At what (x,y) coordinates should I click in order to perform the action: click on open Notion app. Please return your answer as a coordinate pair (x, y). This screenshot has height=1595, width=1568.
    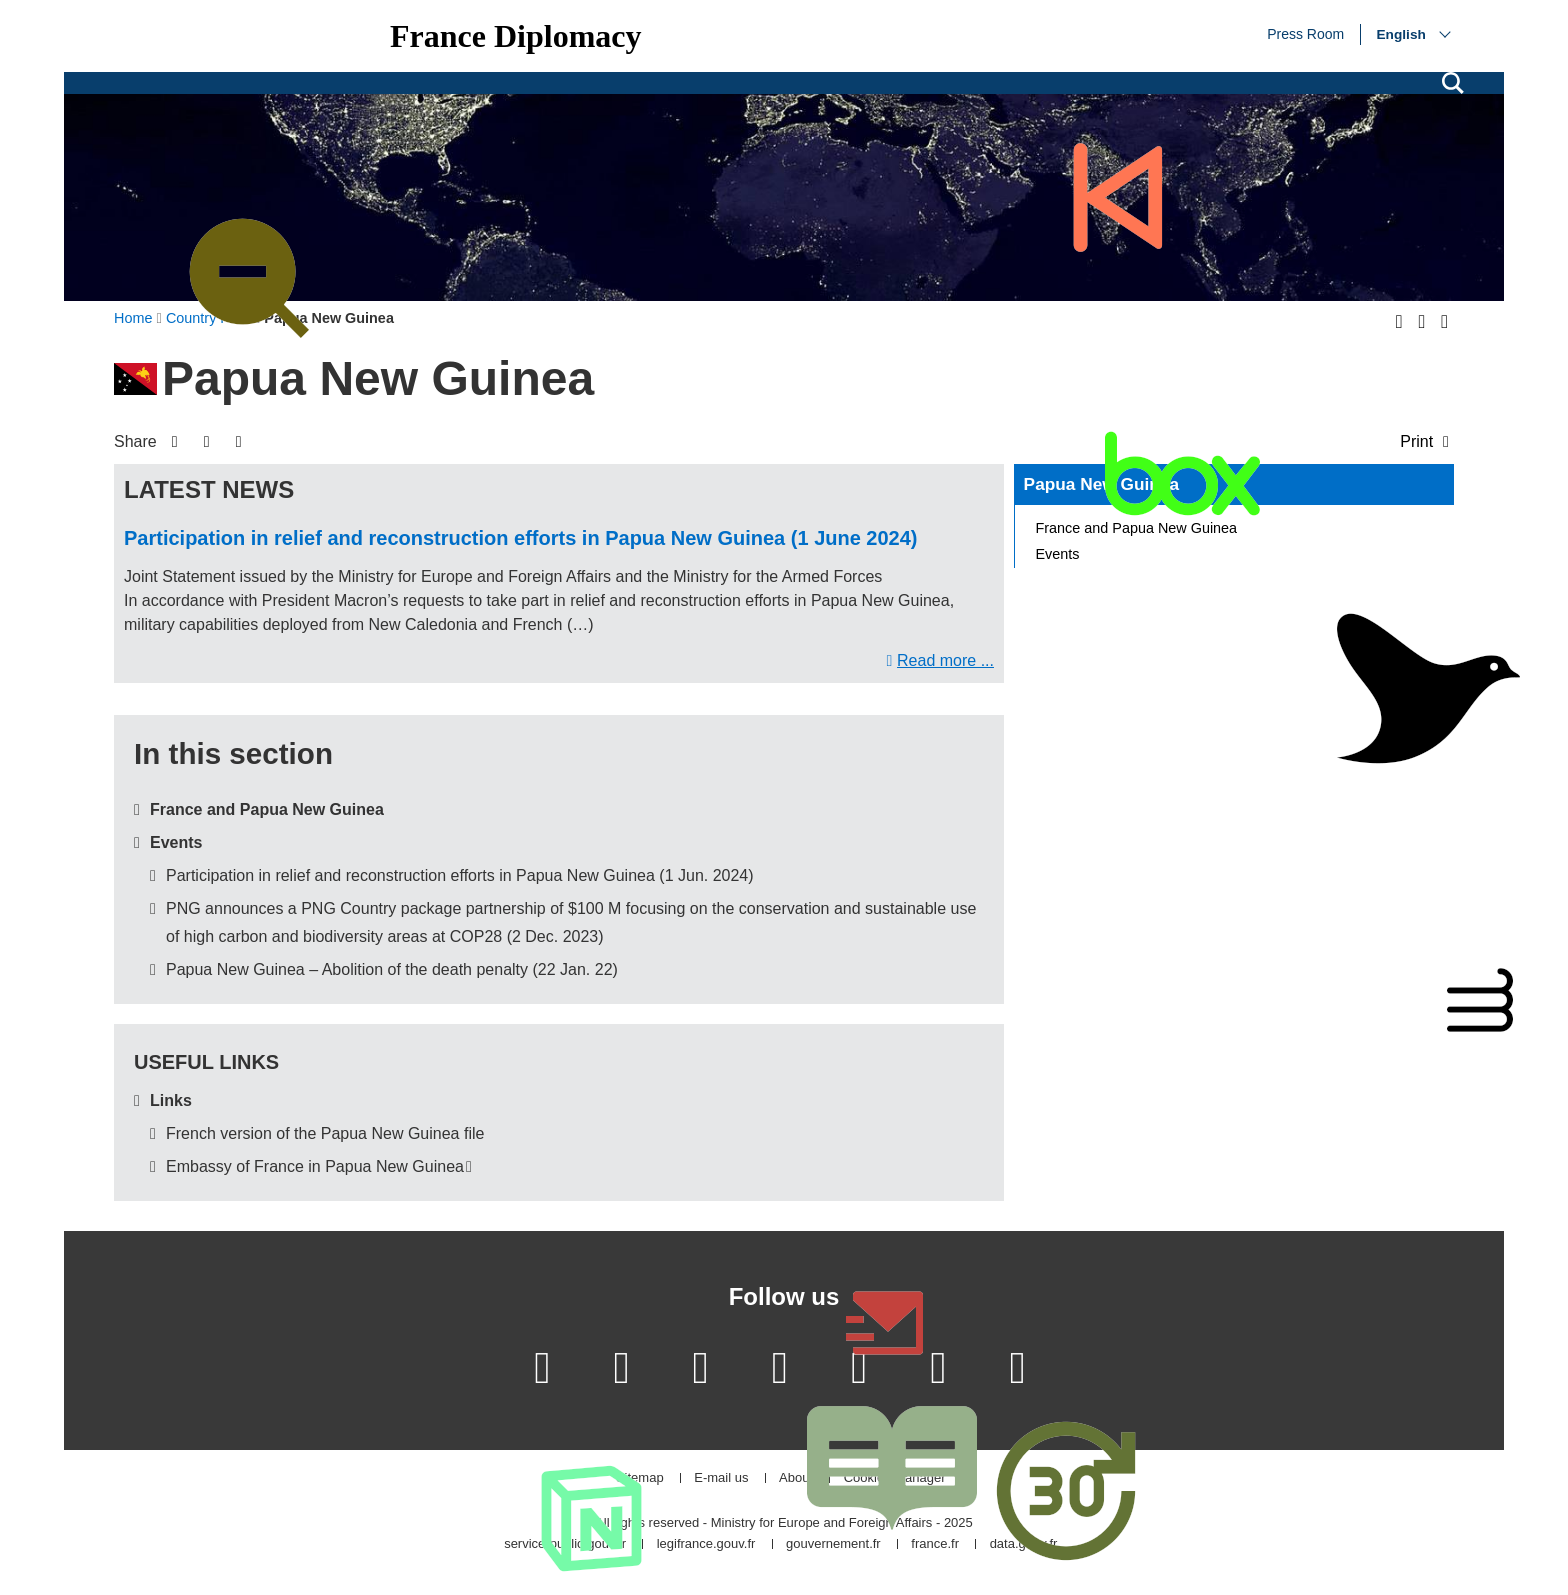
    Looking at the image, I should click on (591, 1518).